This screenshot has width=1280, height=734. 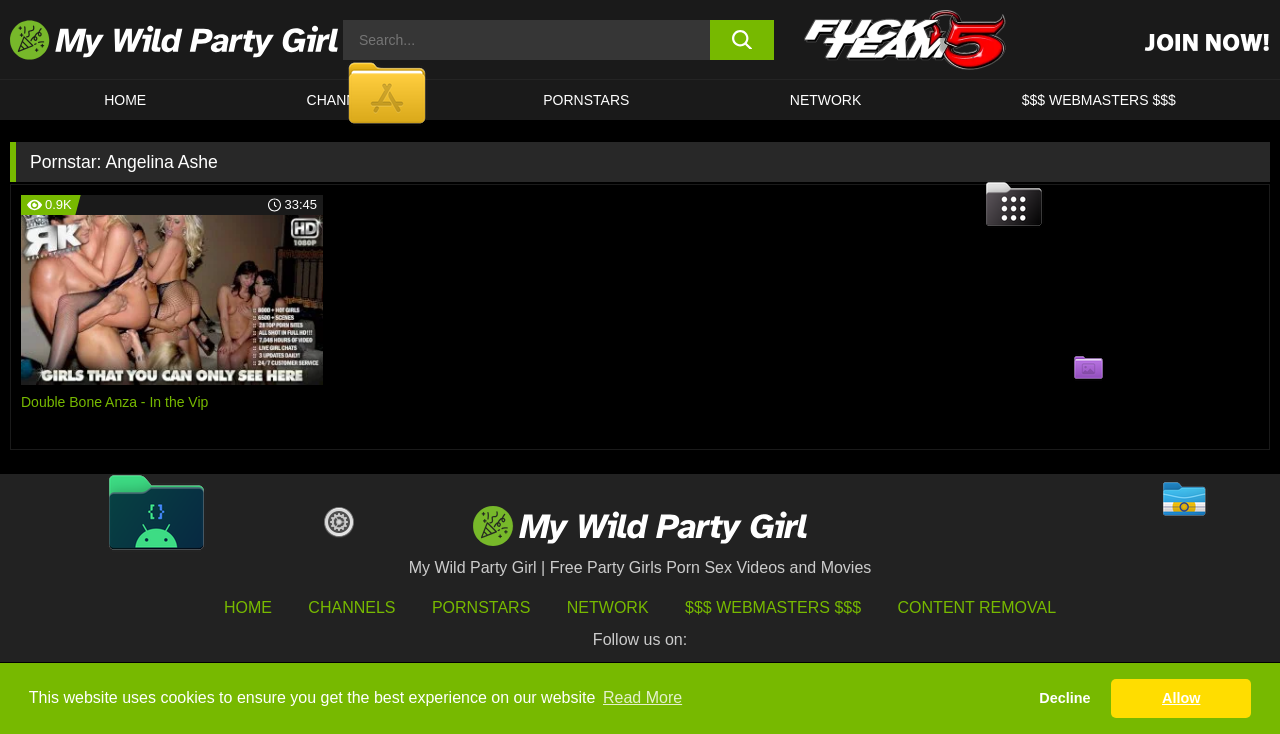 I want to click on open ROS (Robot Operating System) project folder, so click(x=1013, y=205).